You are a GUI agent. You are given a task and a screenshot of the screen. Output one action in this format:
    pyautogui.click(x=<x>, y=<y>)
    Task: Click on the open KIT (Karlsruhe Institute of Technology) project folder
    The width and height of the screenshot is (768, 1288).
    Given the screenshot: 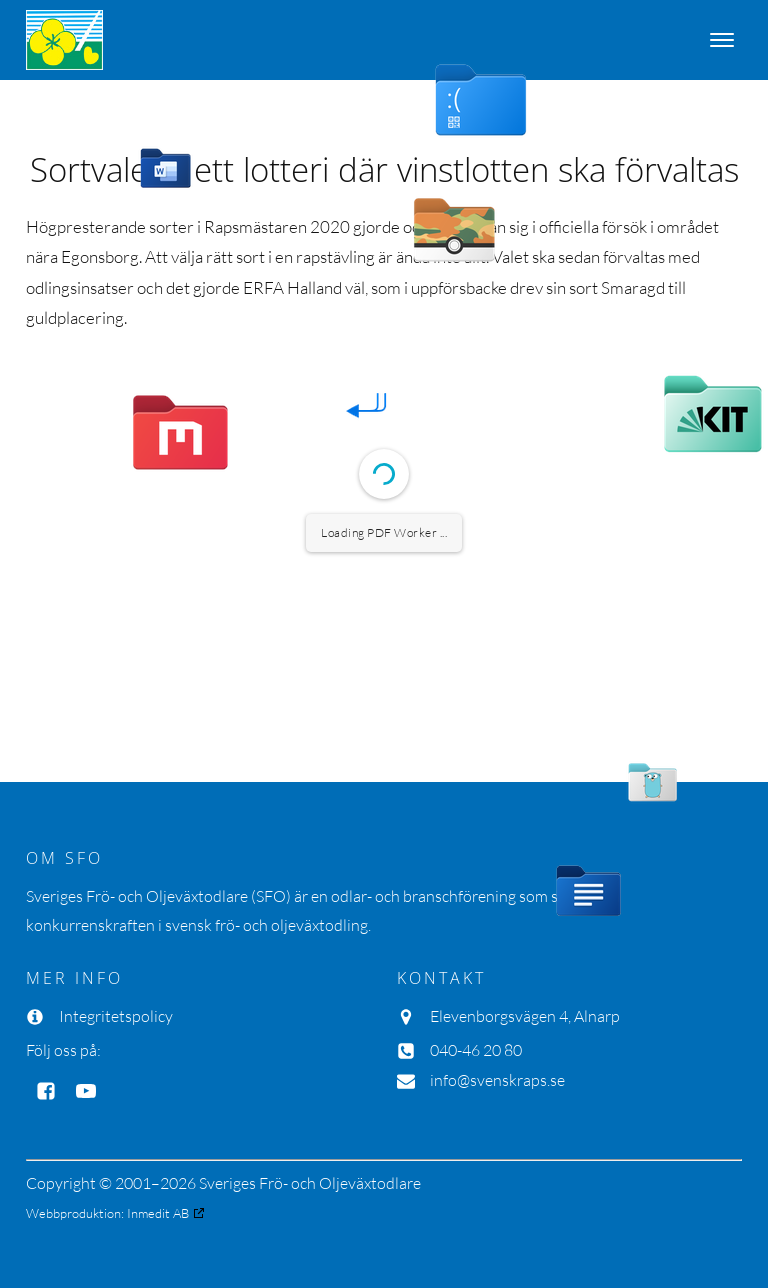 What is the action you would take?
    pyautogui.click(x=712, y=416)
    